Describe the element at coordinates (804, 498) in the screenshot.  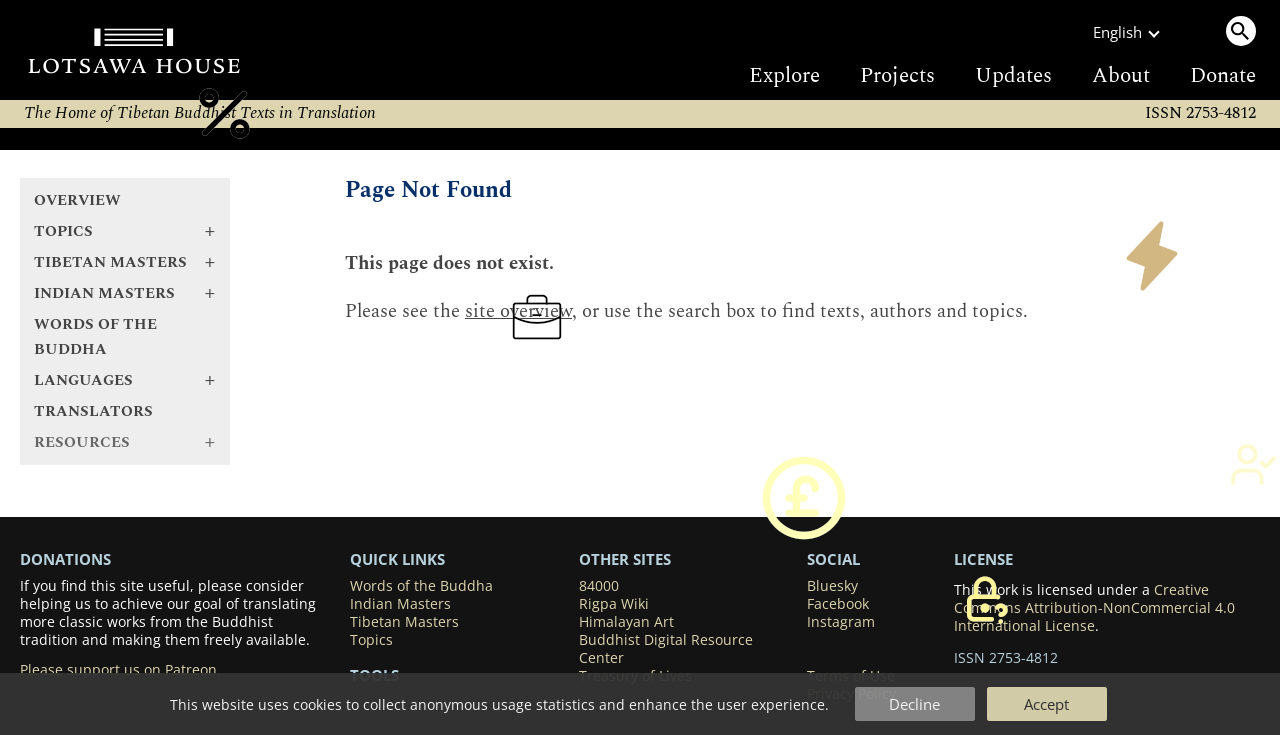
I see `view balance in british pounds` at that location.